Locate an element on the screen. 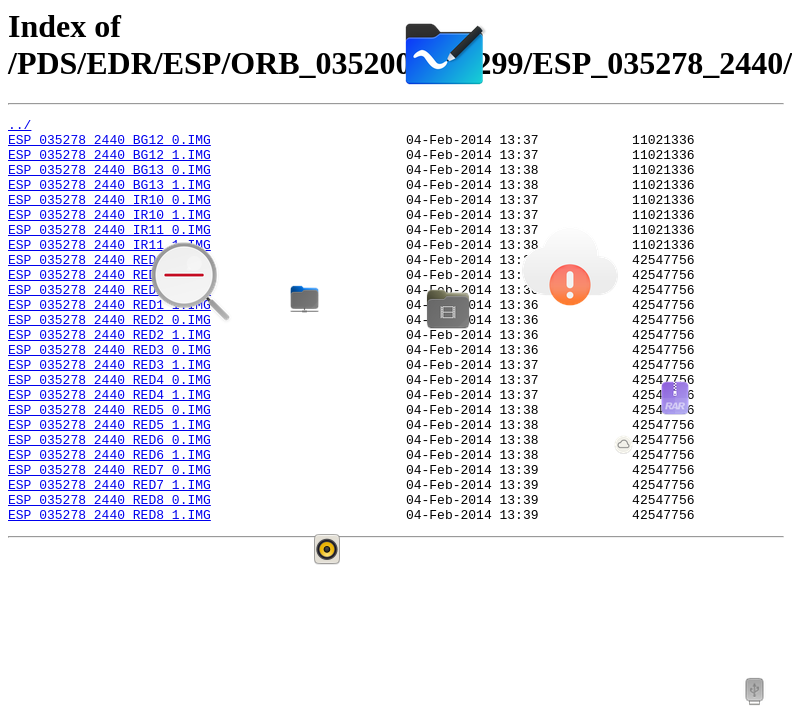  indicates file is synced with Dropbox cloud storage is located at coordinates (623, 444).